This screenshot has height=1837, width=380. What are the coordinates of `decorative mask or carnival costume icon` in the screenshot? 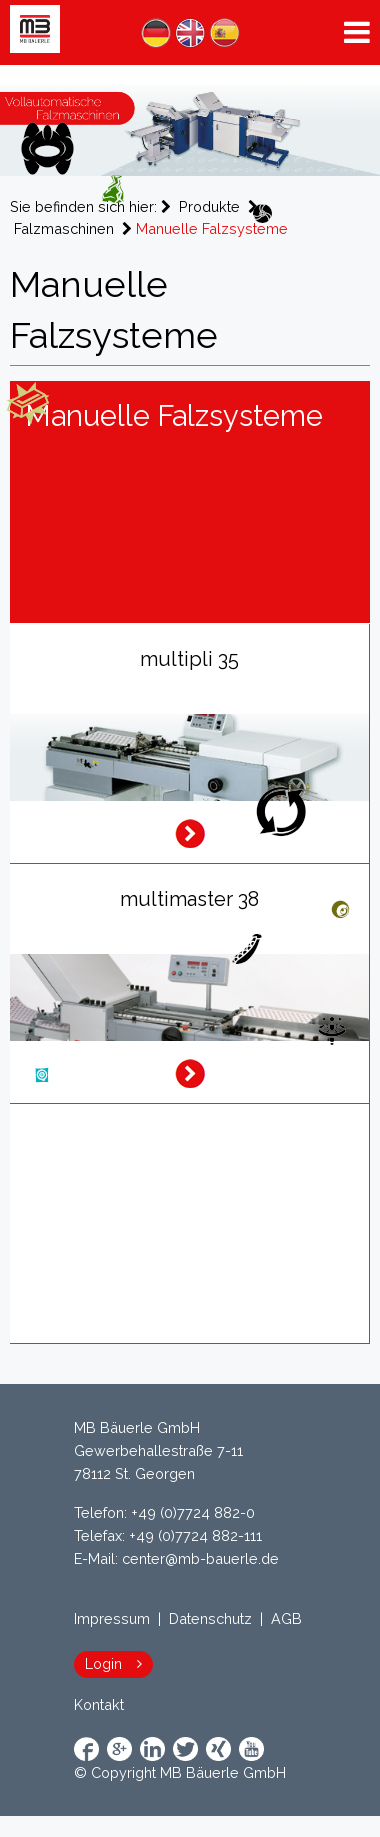 It's located at (47, 148).